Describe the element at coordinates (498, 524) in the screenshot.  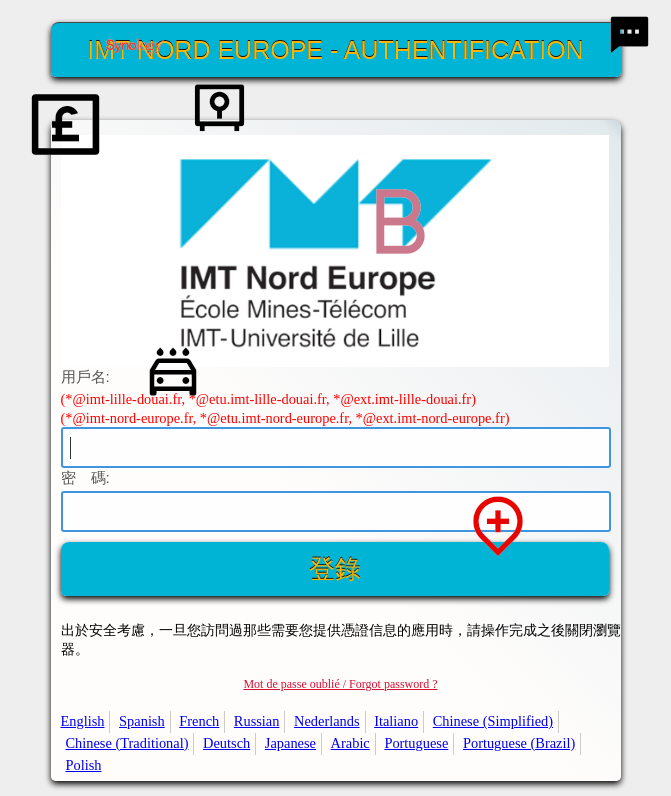
I see `add a new location pin` at that location.